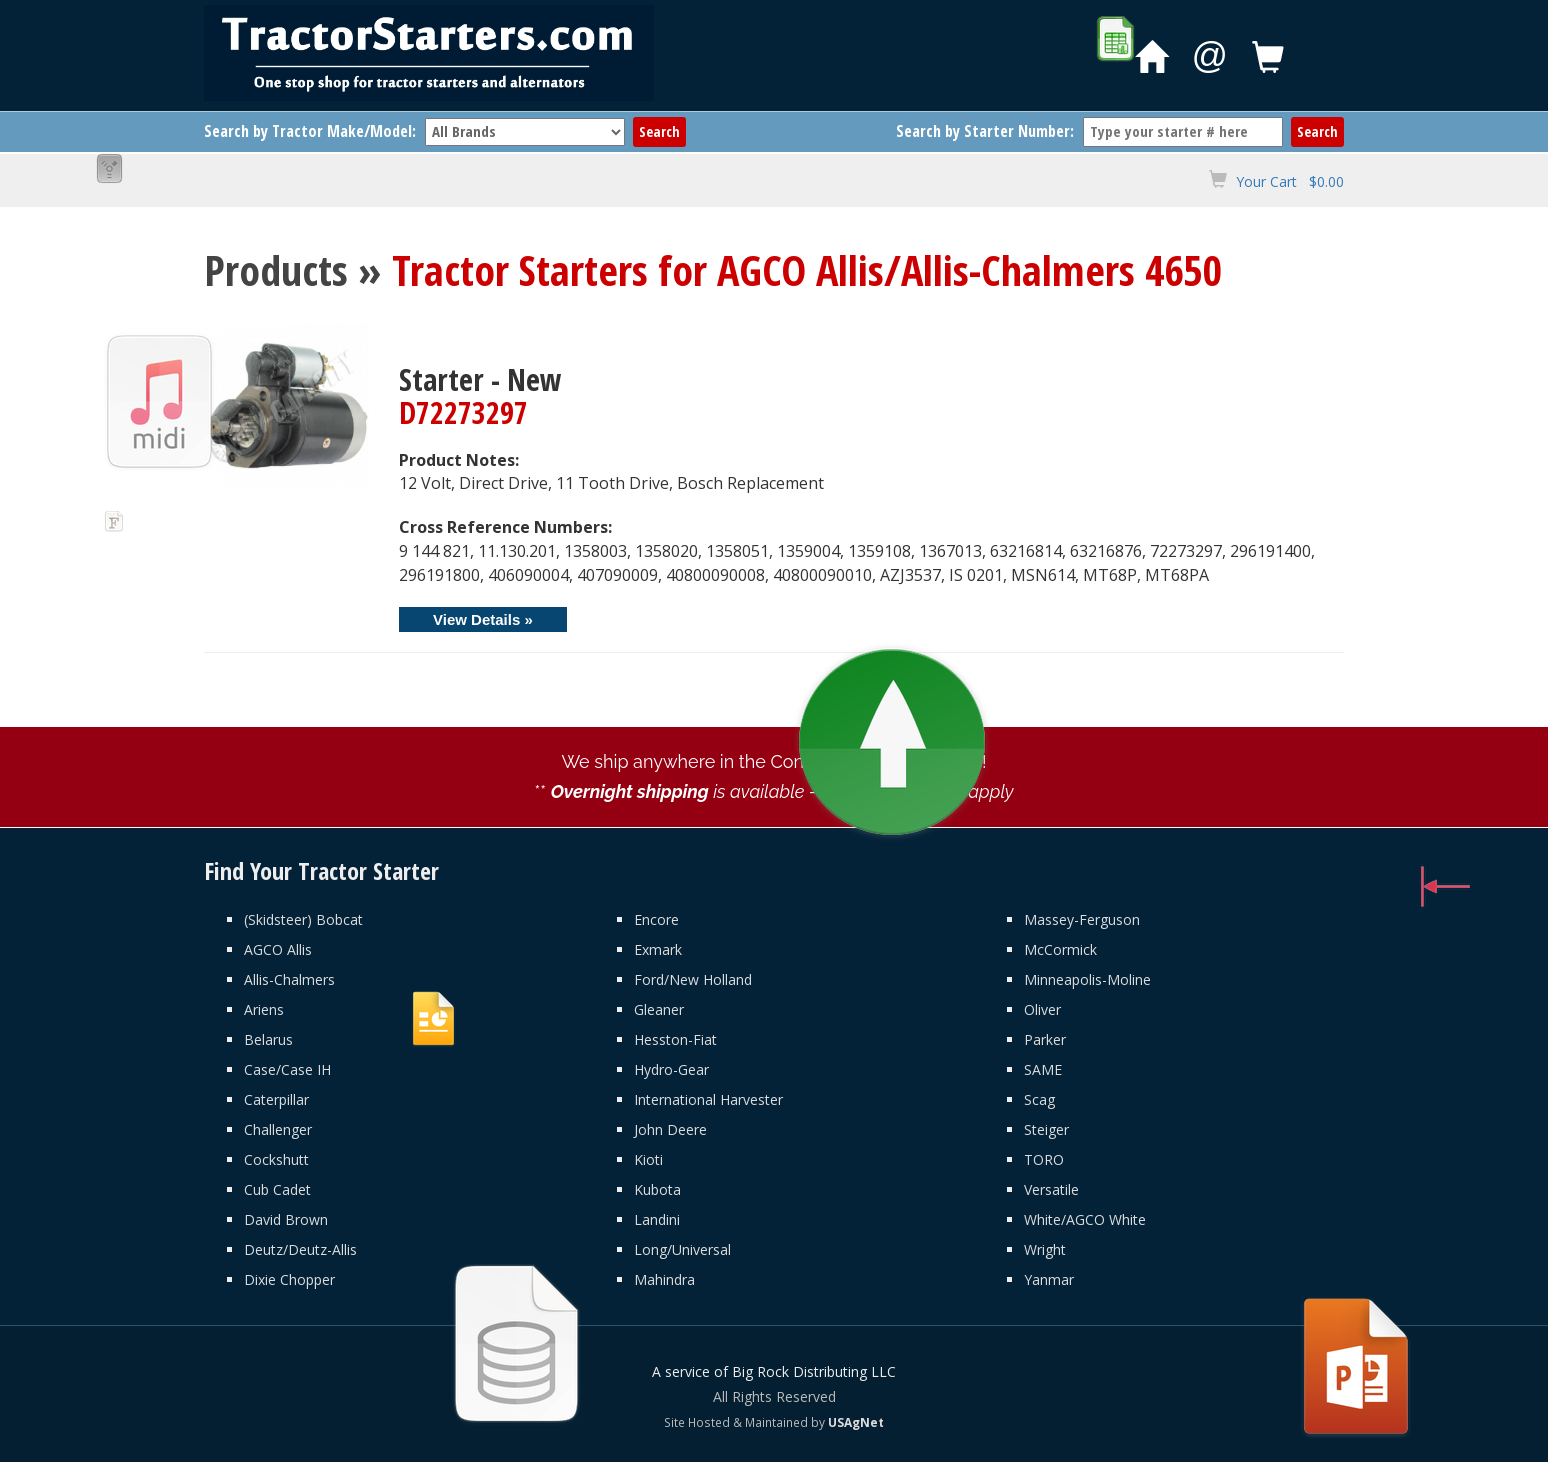 This screenshot has height=1462, width=1548. Describe the element at coordinates (516, 1343) in the screenshot. I see `sql database file` at that location.